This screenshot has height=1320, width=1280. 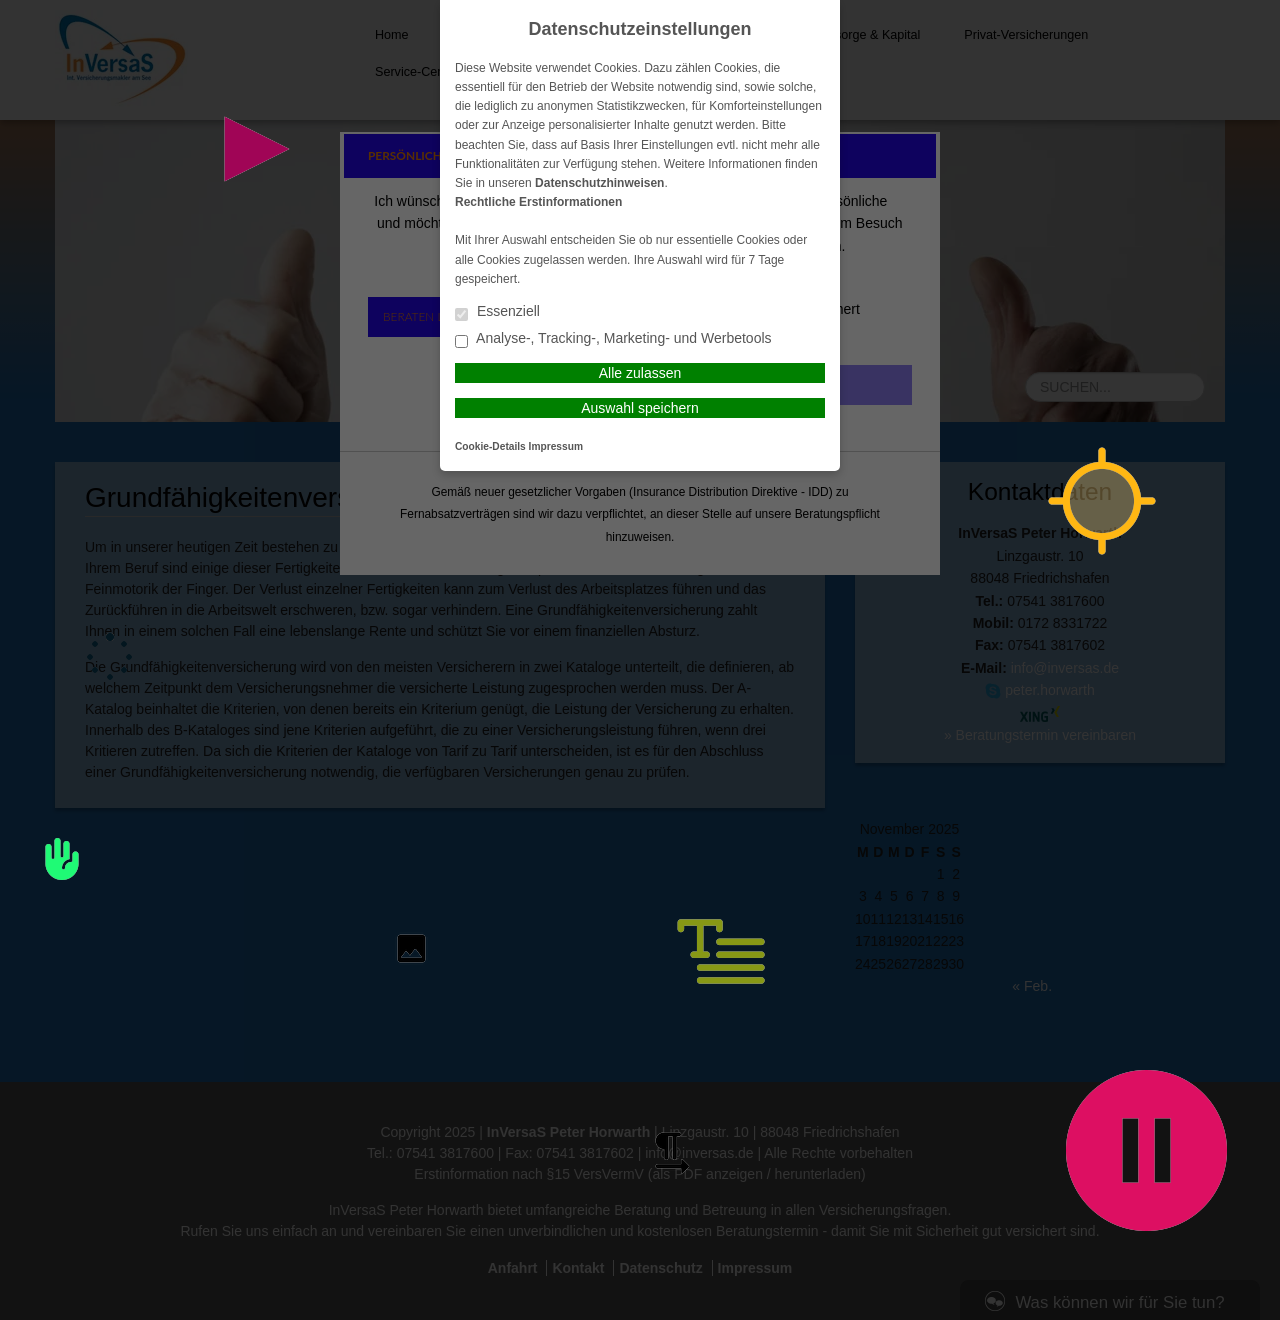 What do you see at coordinates (257, 149) in the screenshot?
I see `play media or video content` at bounding box center [257, 149].